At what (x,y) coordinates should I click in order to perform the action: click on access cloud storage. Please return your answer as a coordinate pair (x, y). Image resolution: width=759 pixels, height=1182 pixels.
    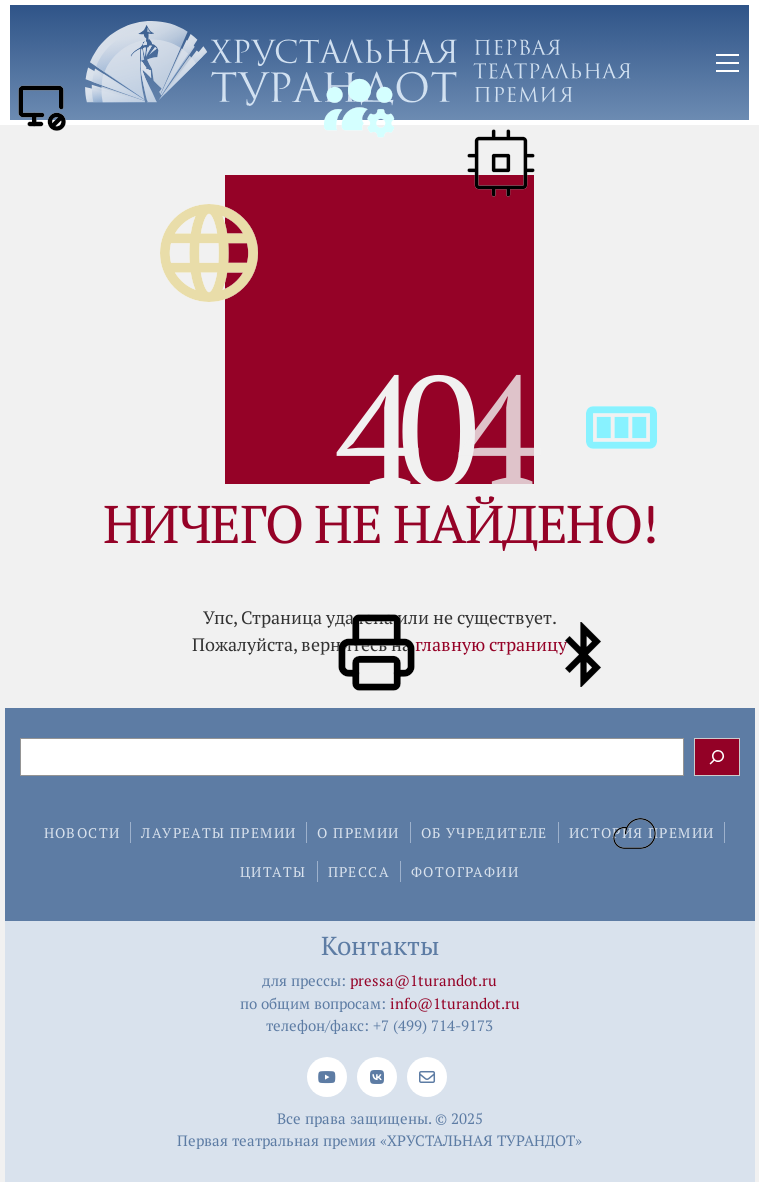
    Looking at the image, I should click on (634, 833).